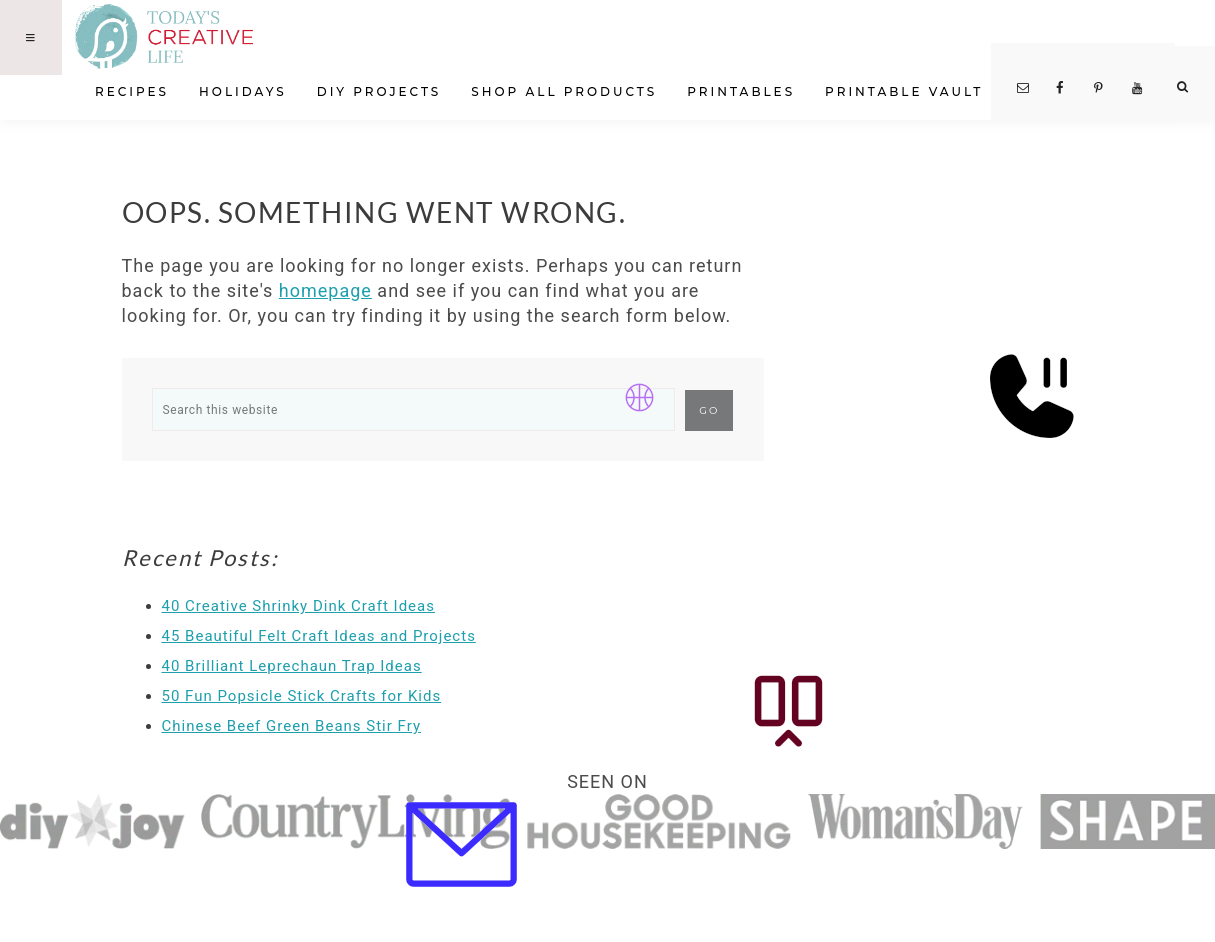 Image resolution: width=1215 pixels, height=942 pixels. Describe the element at coordinates (788, 709) in the screenshot. I see `align items to bottom edge` at that location.